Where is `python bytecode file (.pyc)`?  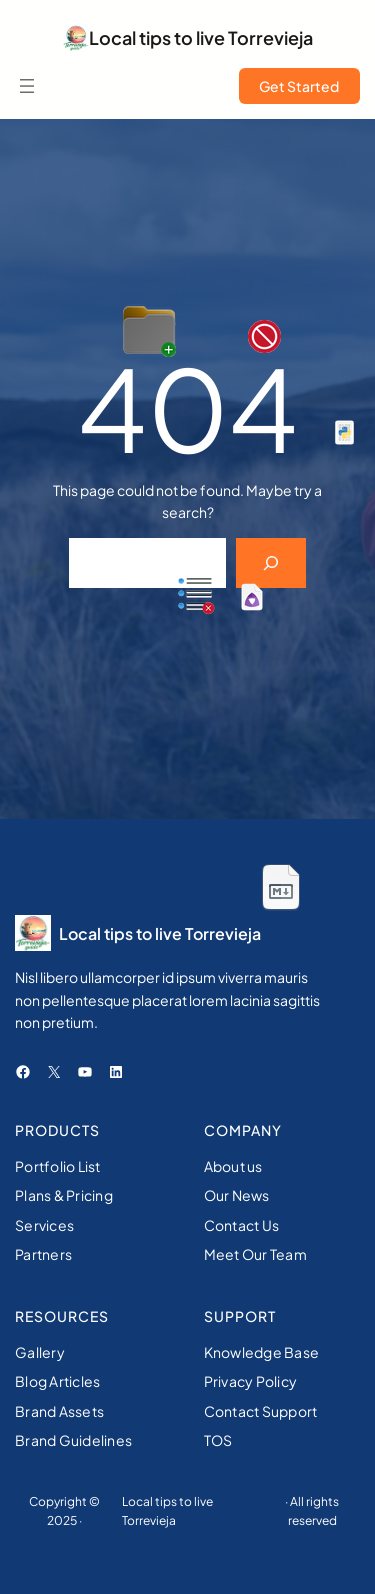 python bytecode file (.pyc) is located at coordinates (344, 432).